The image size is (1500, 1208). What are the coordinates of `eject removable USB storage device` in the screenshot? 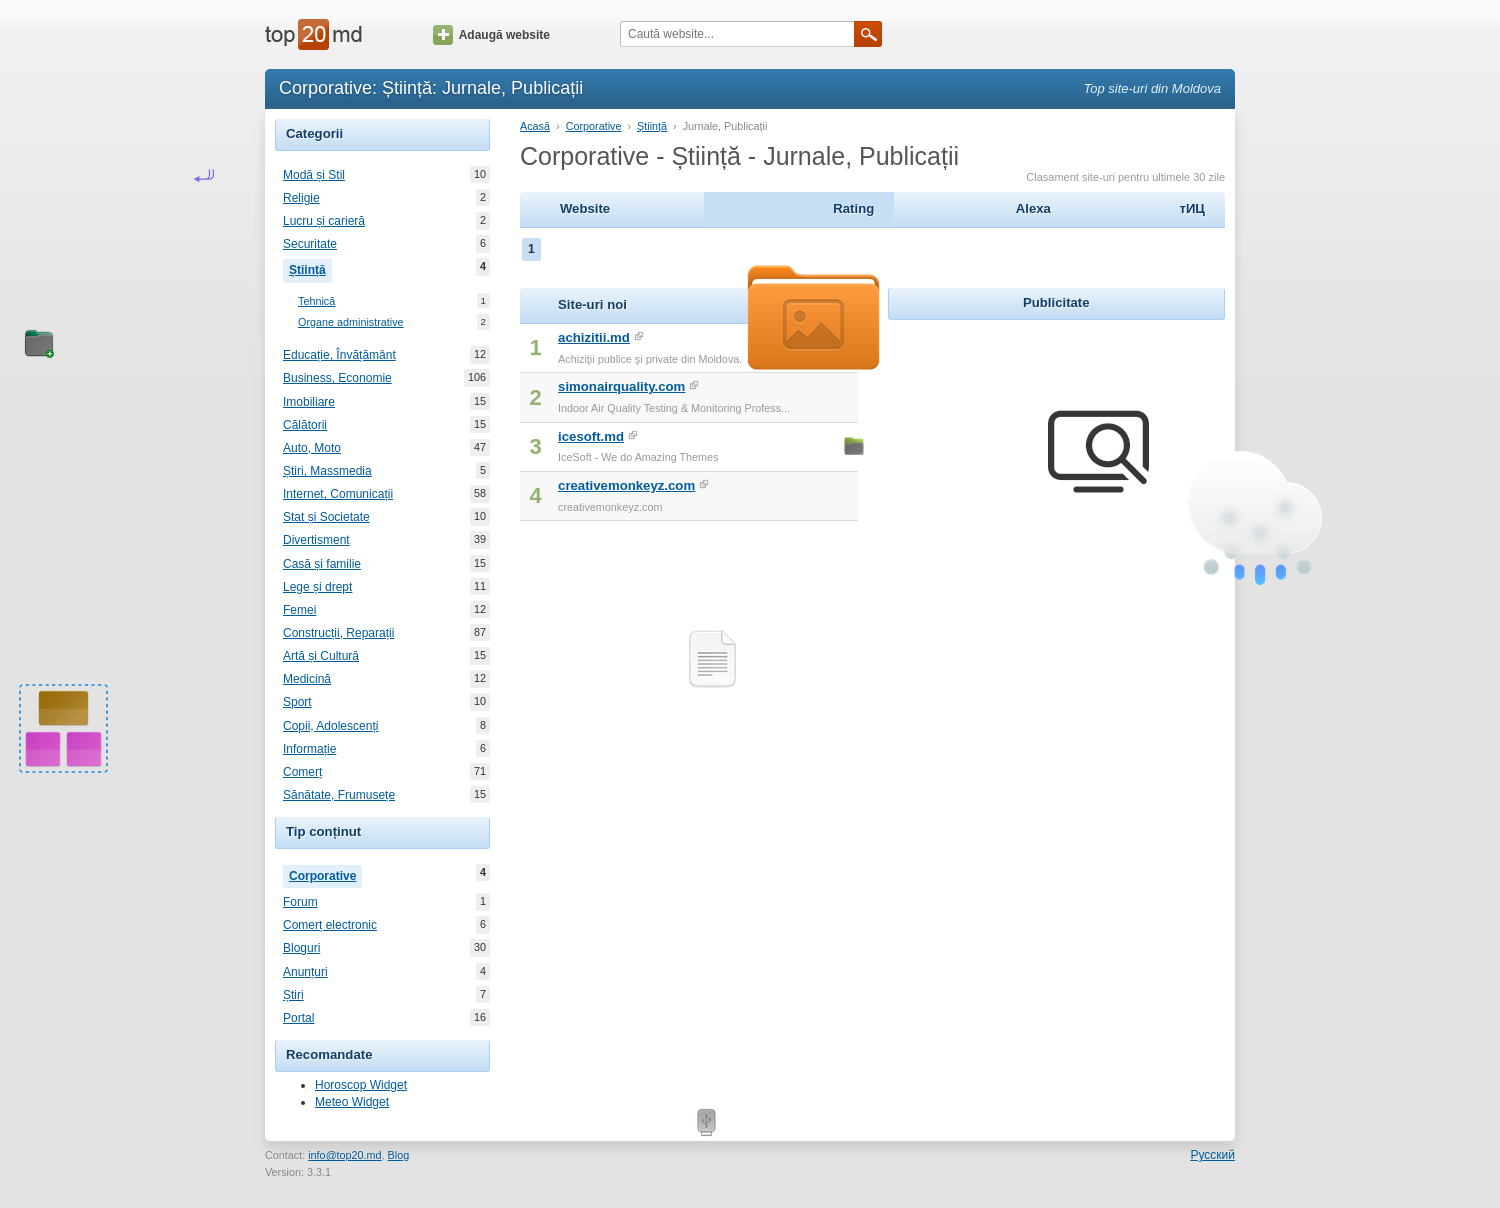 It's located at (706, 1122).